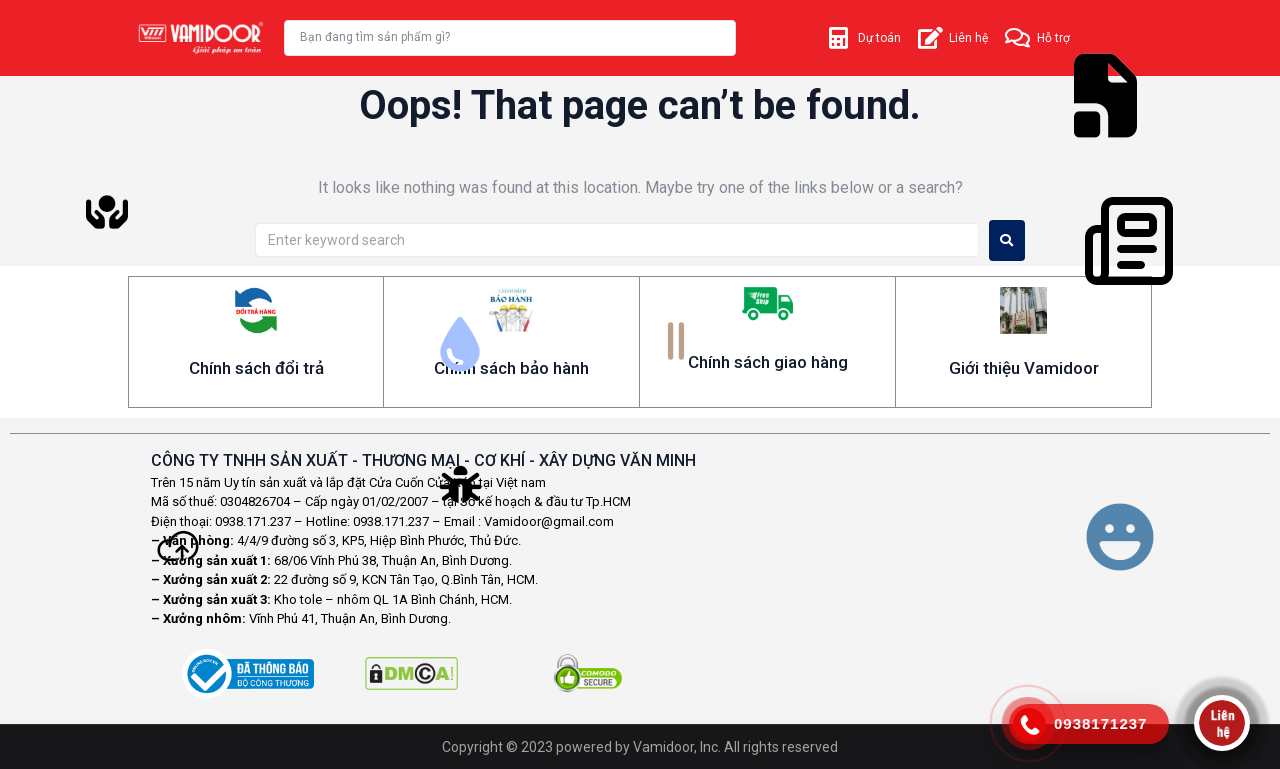  Describe the element at coordinates (676, 341) in the screenshot. I see `drag to resize or reorder an element` at that location.